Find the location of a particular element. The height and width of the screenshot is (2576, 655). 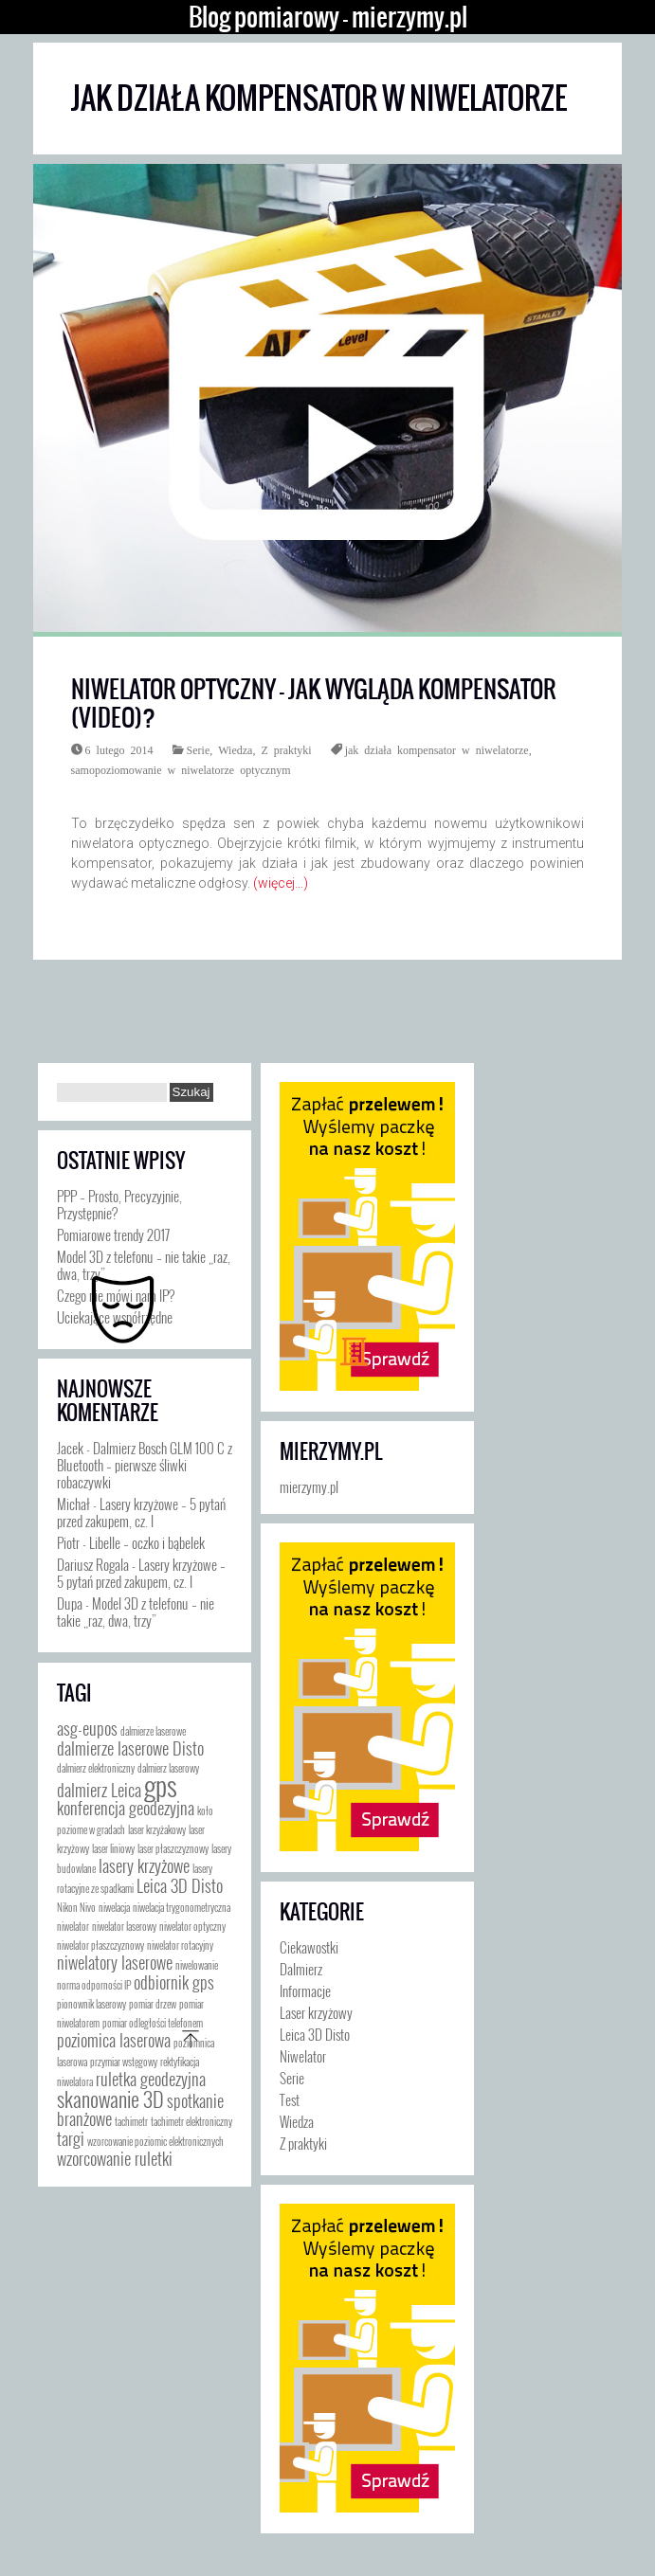

select sad or tragedy theater mask is located at coordinates (122, 1306).